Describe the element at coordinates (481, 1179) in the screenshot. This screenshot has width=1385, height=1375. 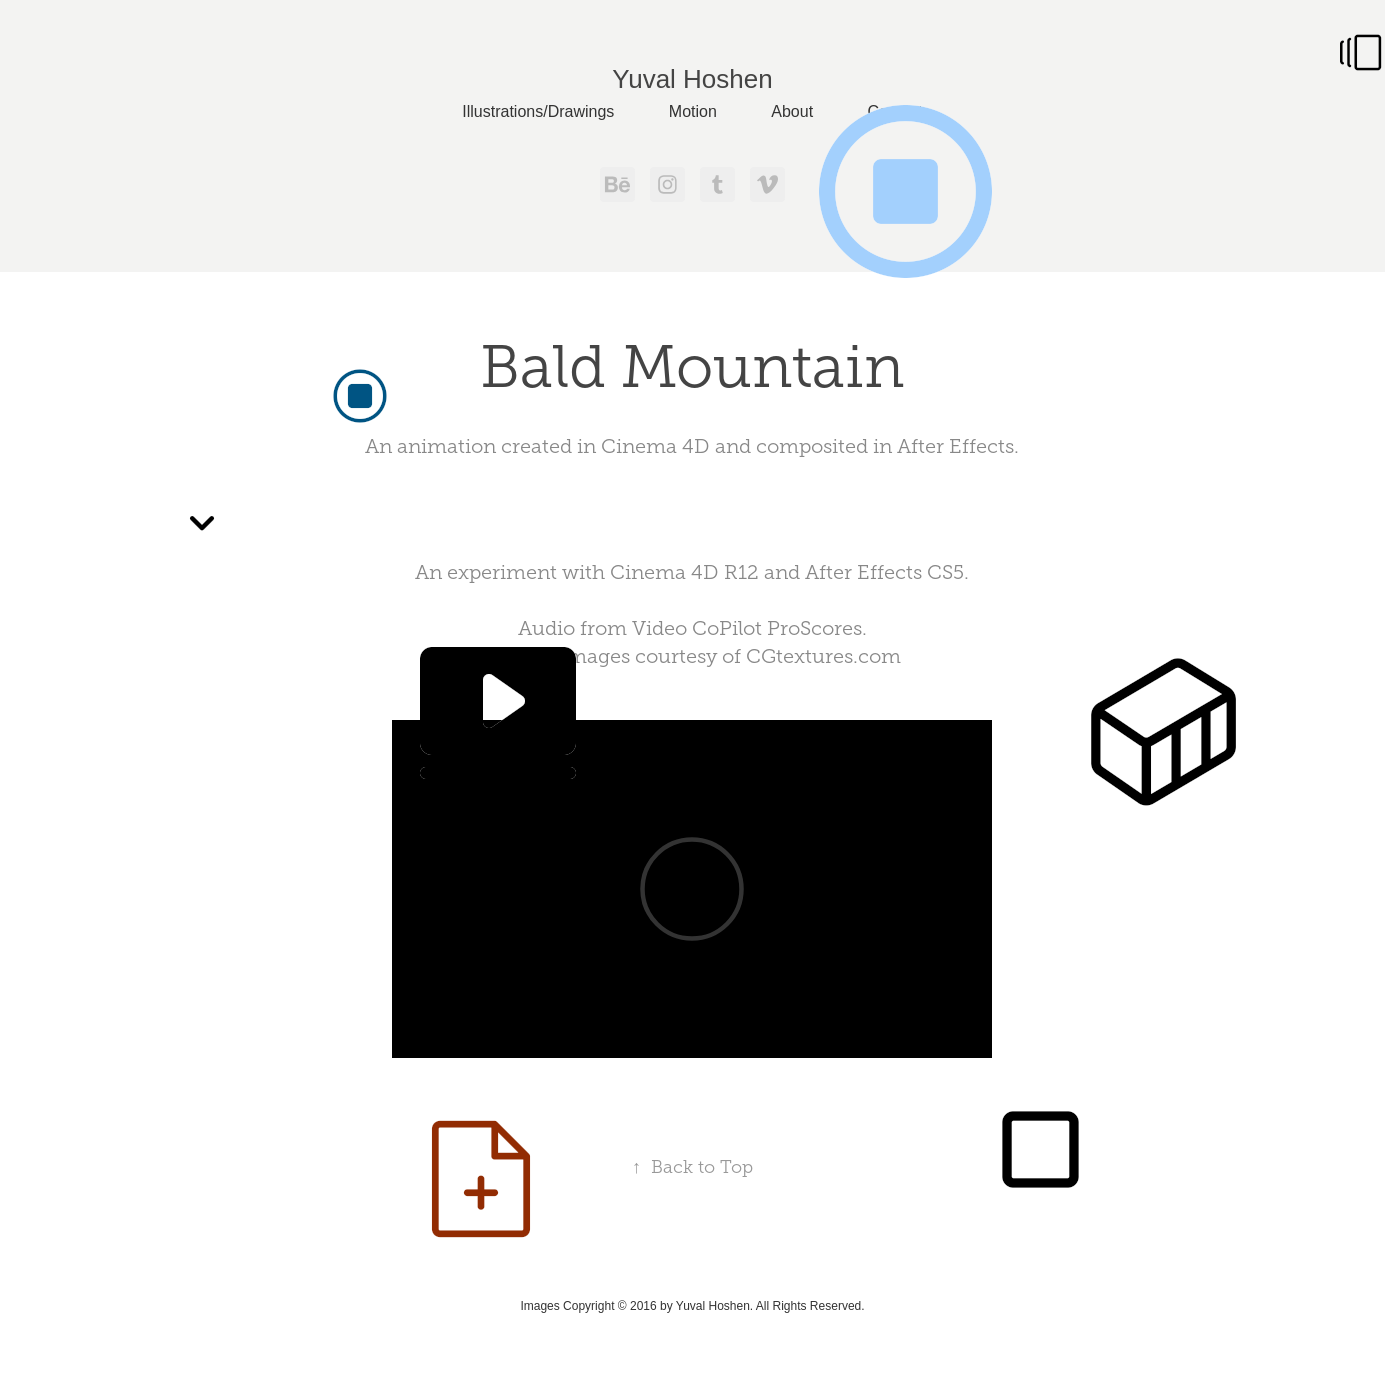
I see `create a new file` at that location.